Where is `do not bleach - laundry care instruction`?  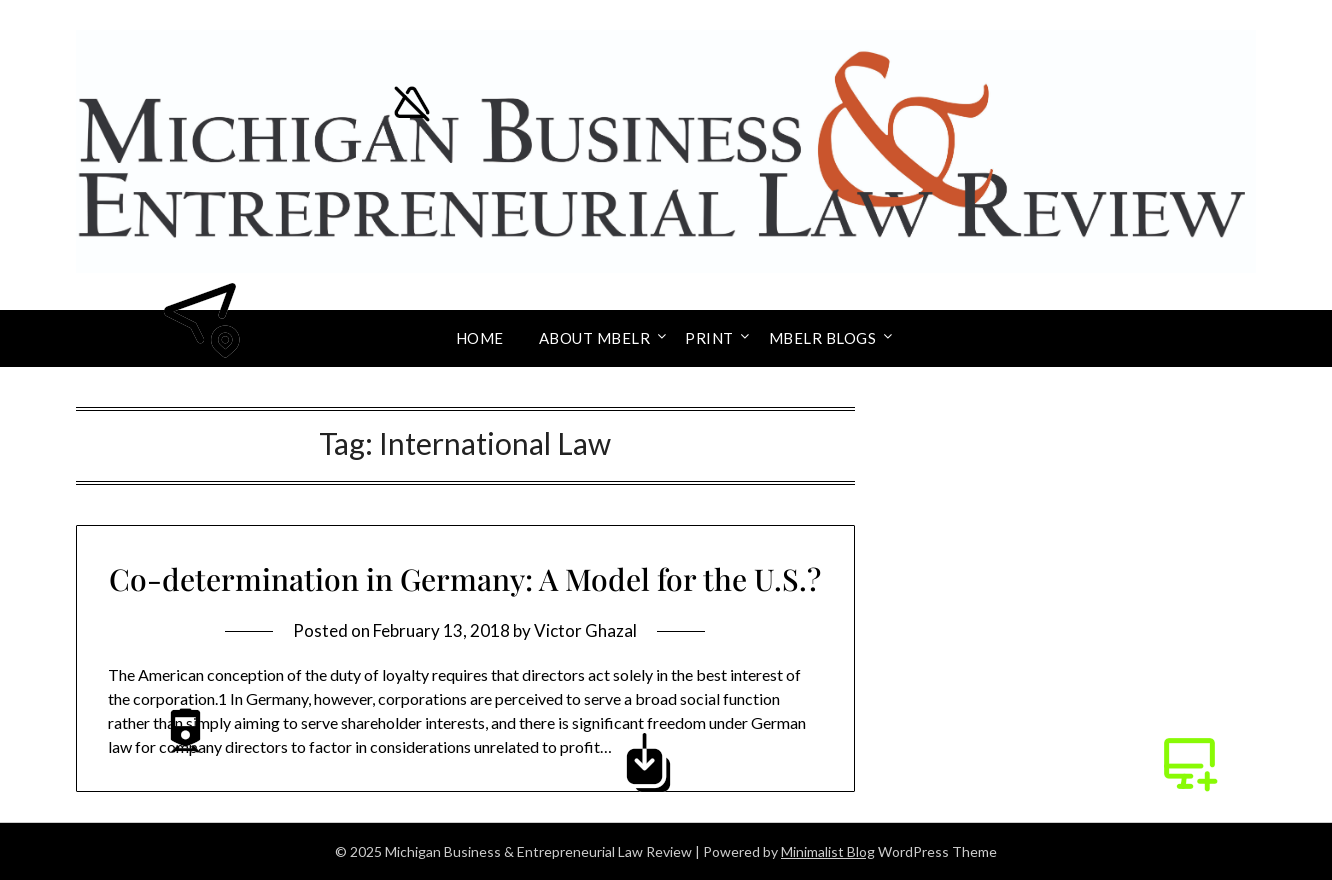
do not bleach - laundry care instruction is located at coordinates (412, 104).